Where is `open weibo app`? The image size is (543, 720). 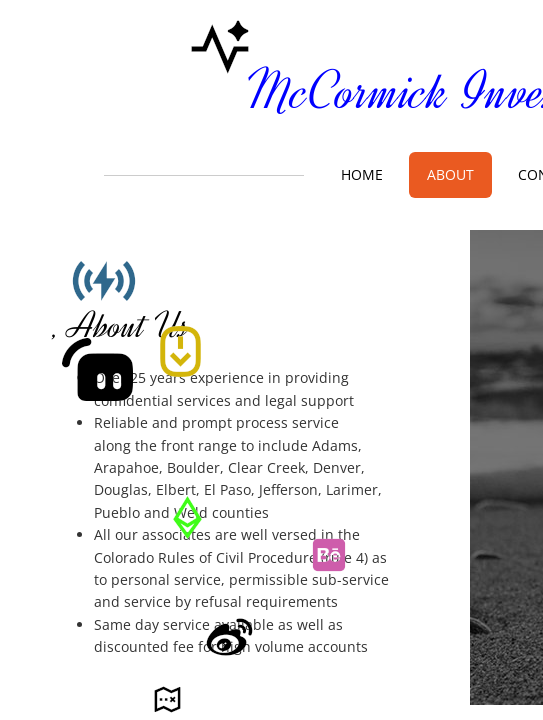 open weibo app is located at coordinates (229, 638).